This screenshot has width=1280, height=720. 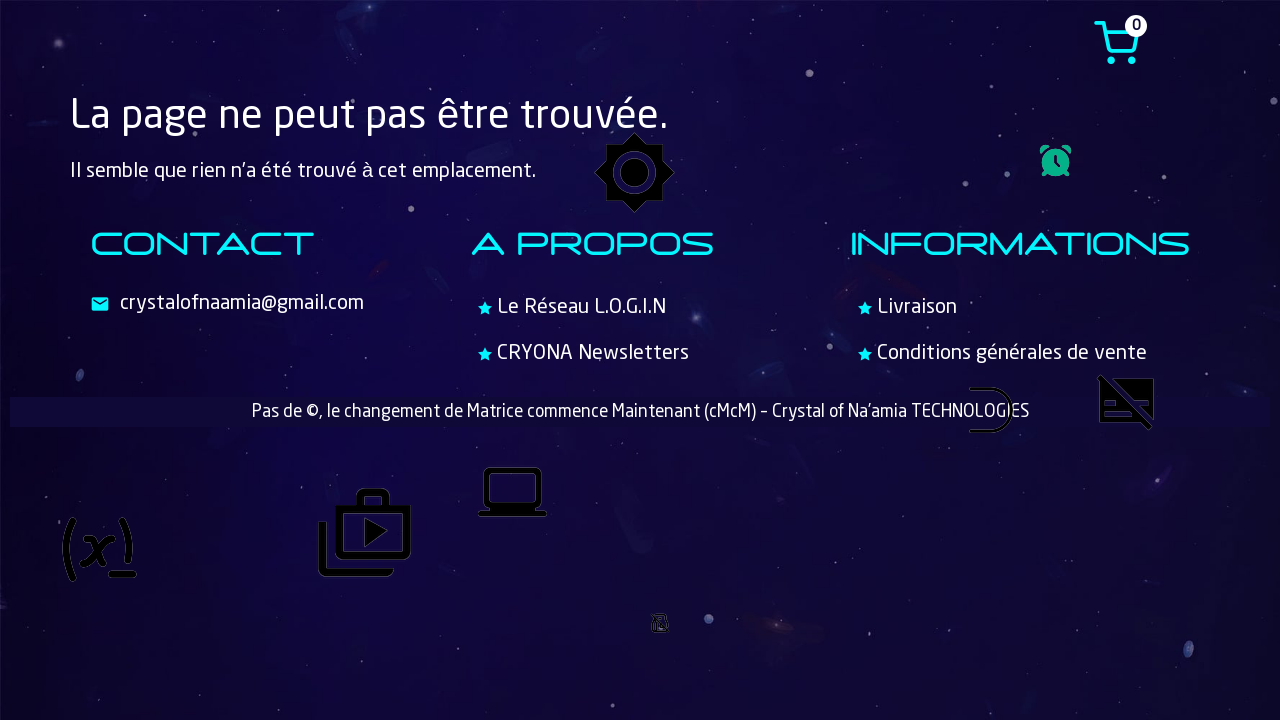 I want to click on indicates a proper superset relationship in mathematical notation, so click(x=988, y=410).